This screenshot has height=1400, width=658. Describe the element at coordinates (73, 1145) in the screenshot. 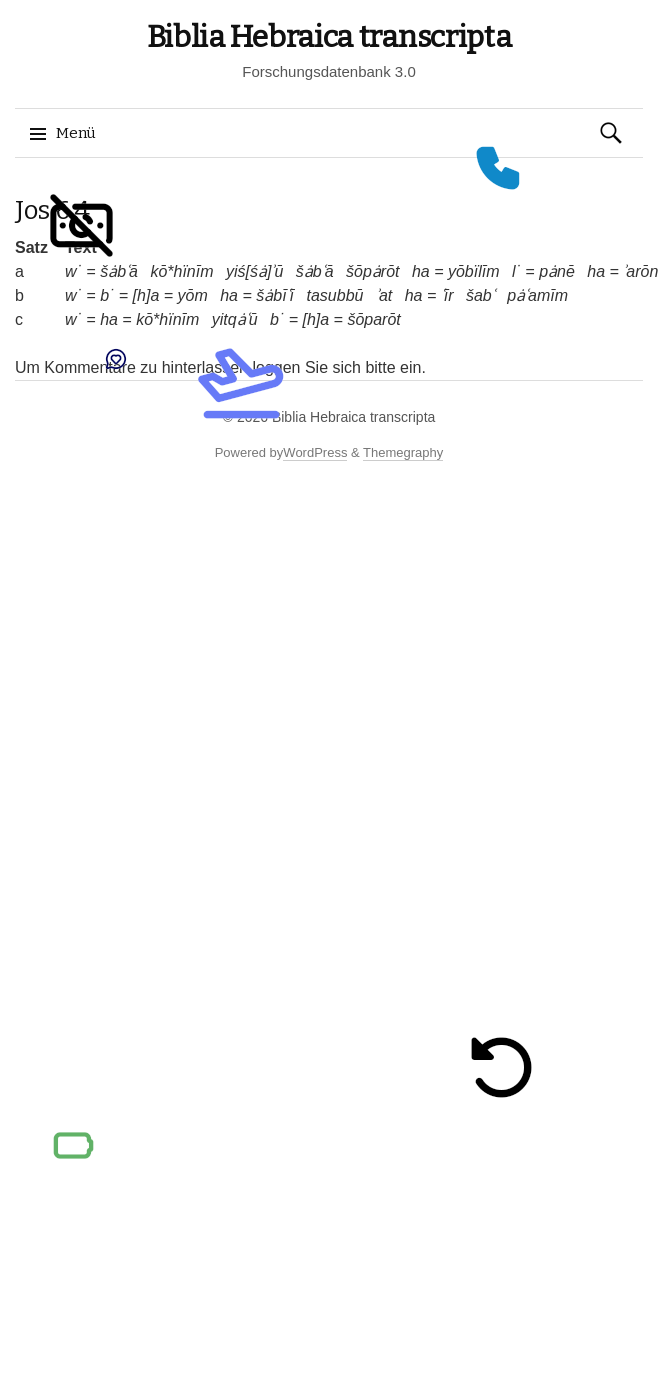

I see `indicates current battery level` at that location.